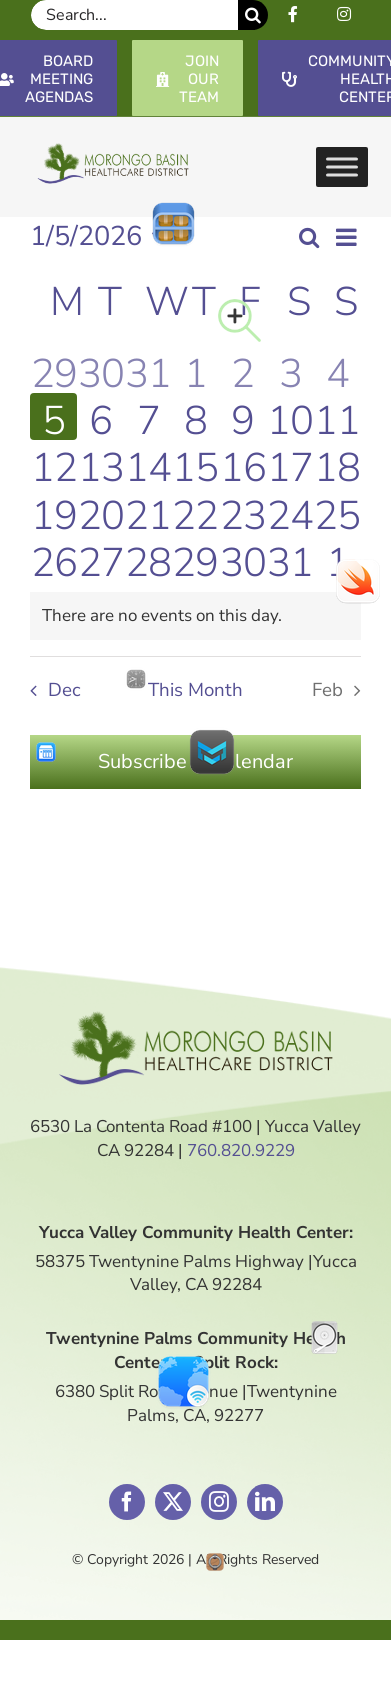 The height and width of the screenshot is (1690, 391). What do you see at coordinates (46, 752) in the screenshot?
I see `open synology nas management app` at bounding box center [46, 752].